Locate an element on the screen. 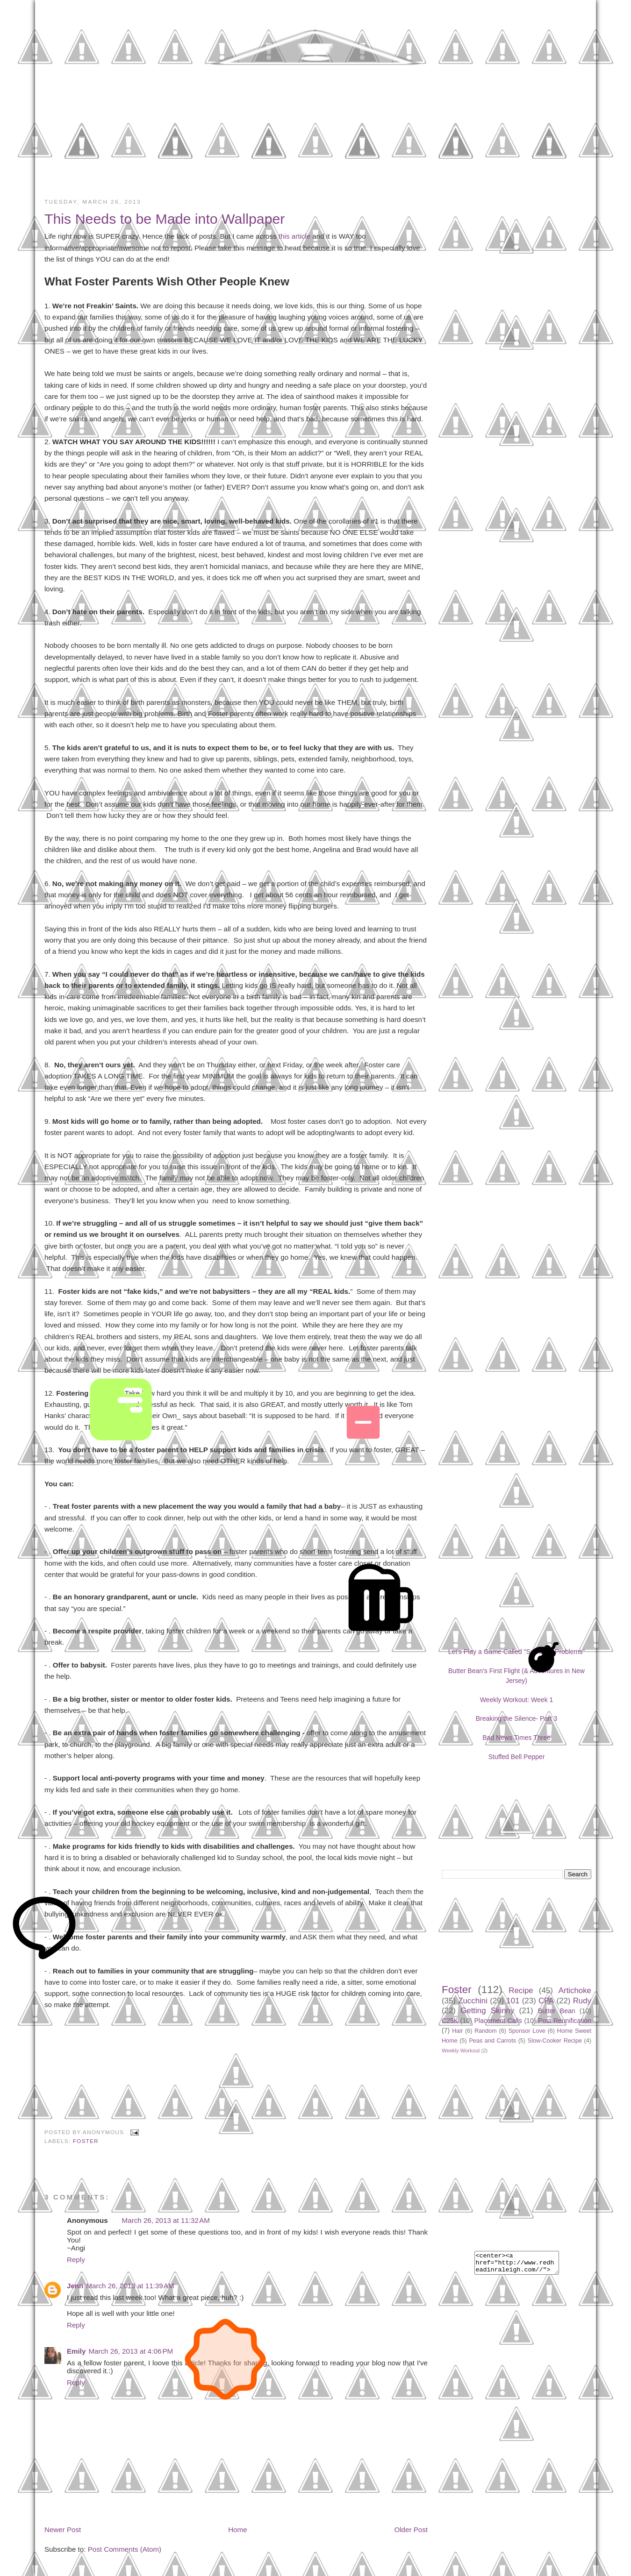  indicates a verified or certified status is located at coordinates (225, 2359).